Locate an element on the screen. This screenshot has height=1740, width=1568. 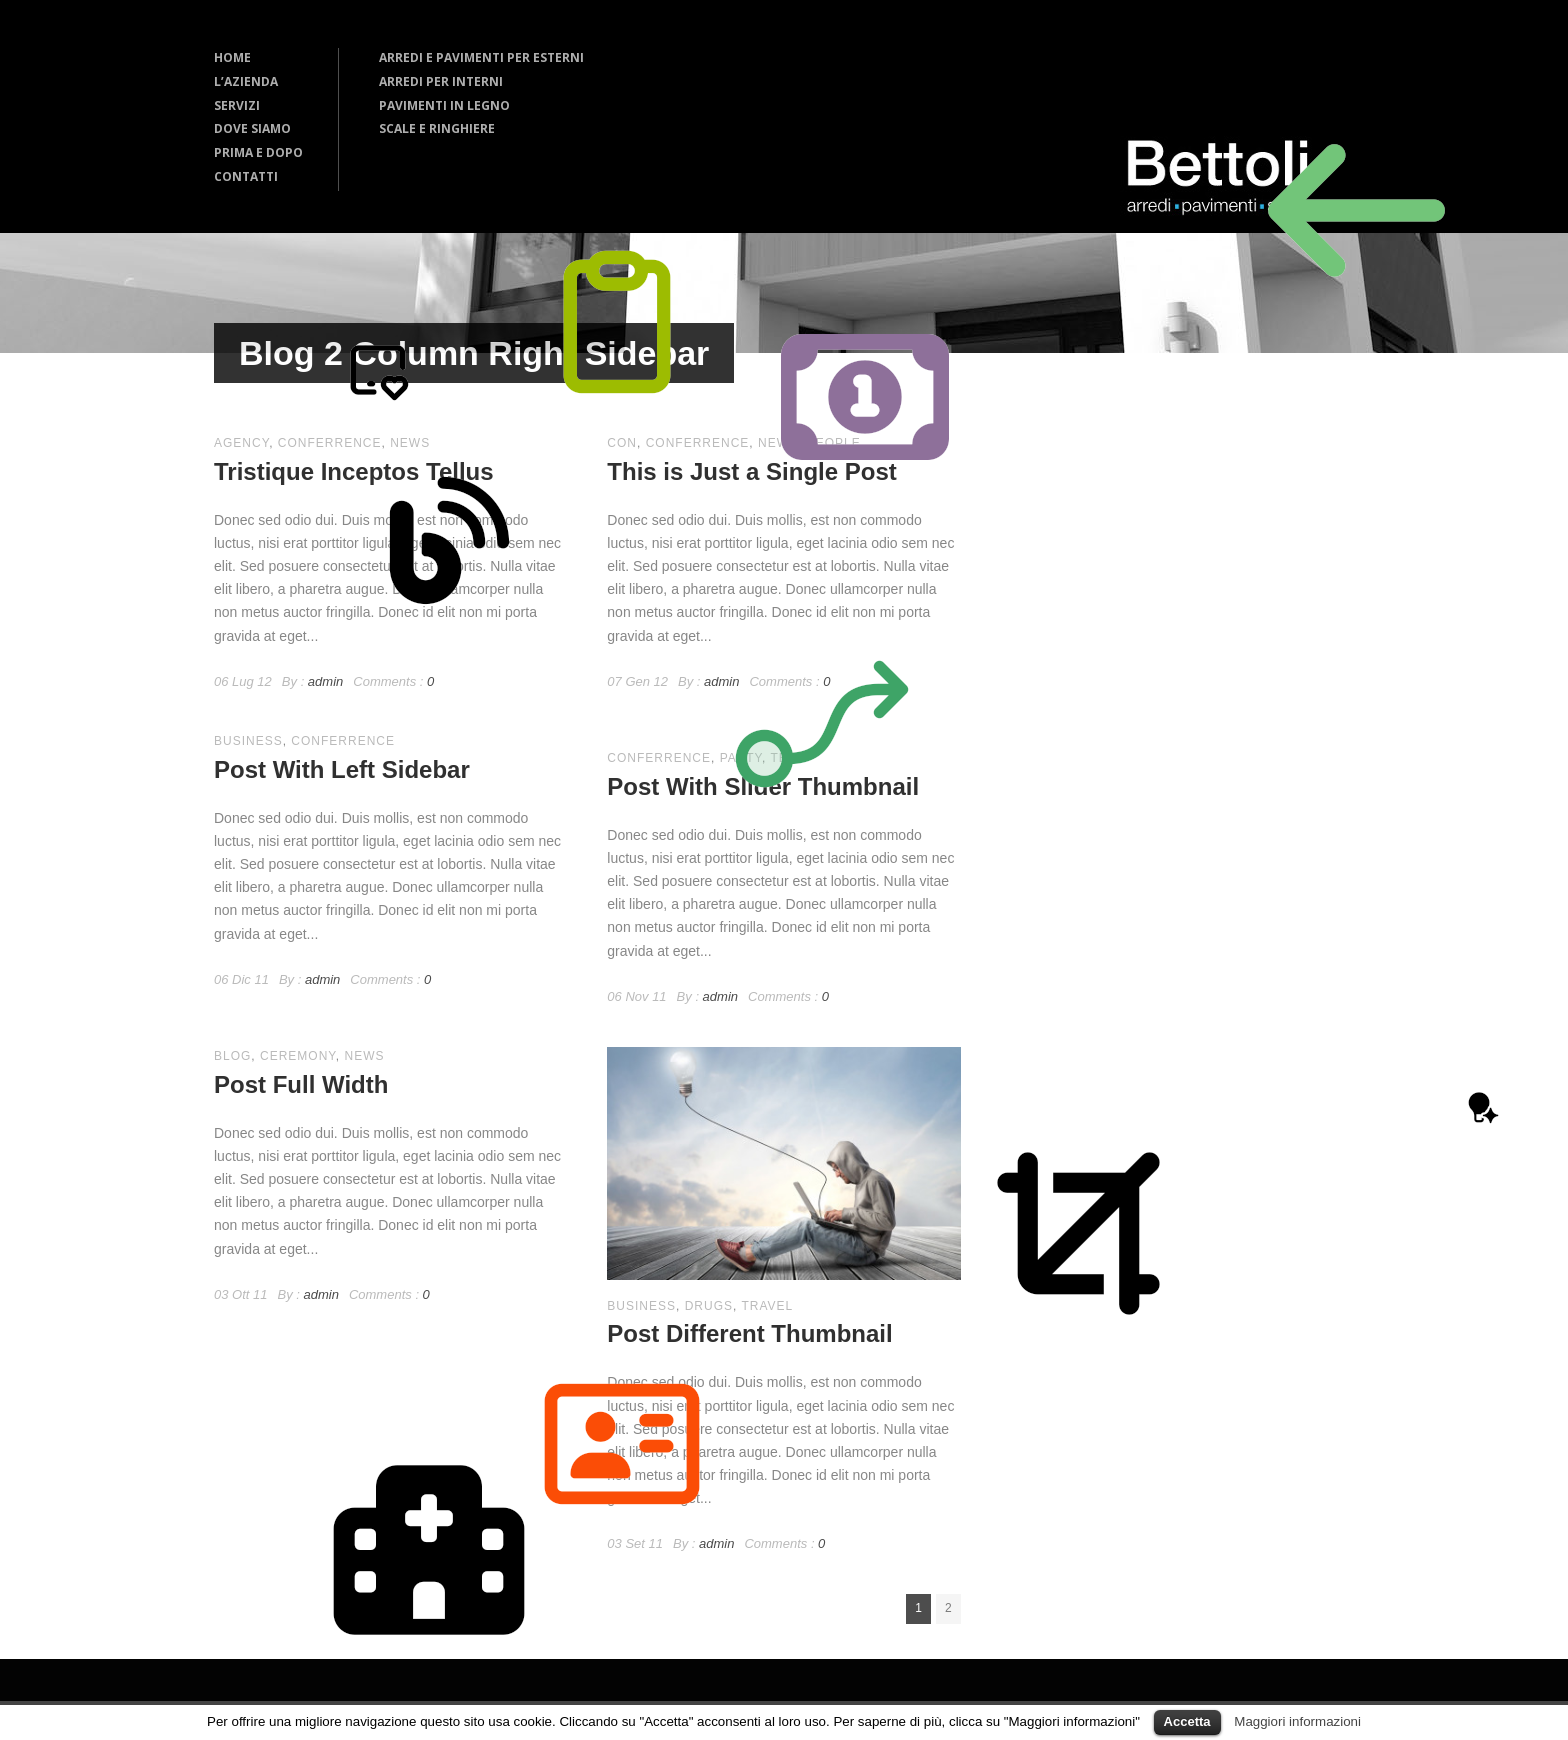
go back to the previous screen is located at coordinates (1356, 210).